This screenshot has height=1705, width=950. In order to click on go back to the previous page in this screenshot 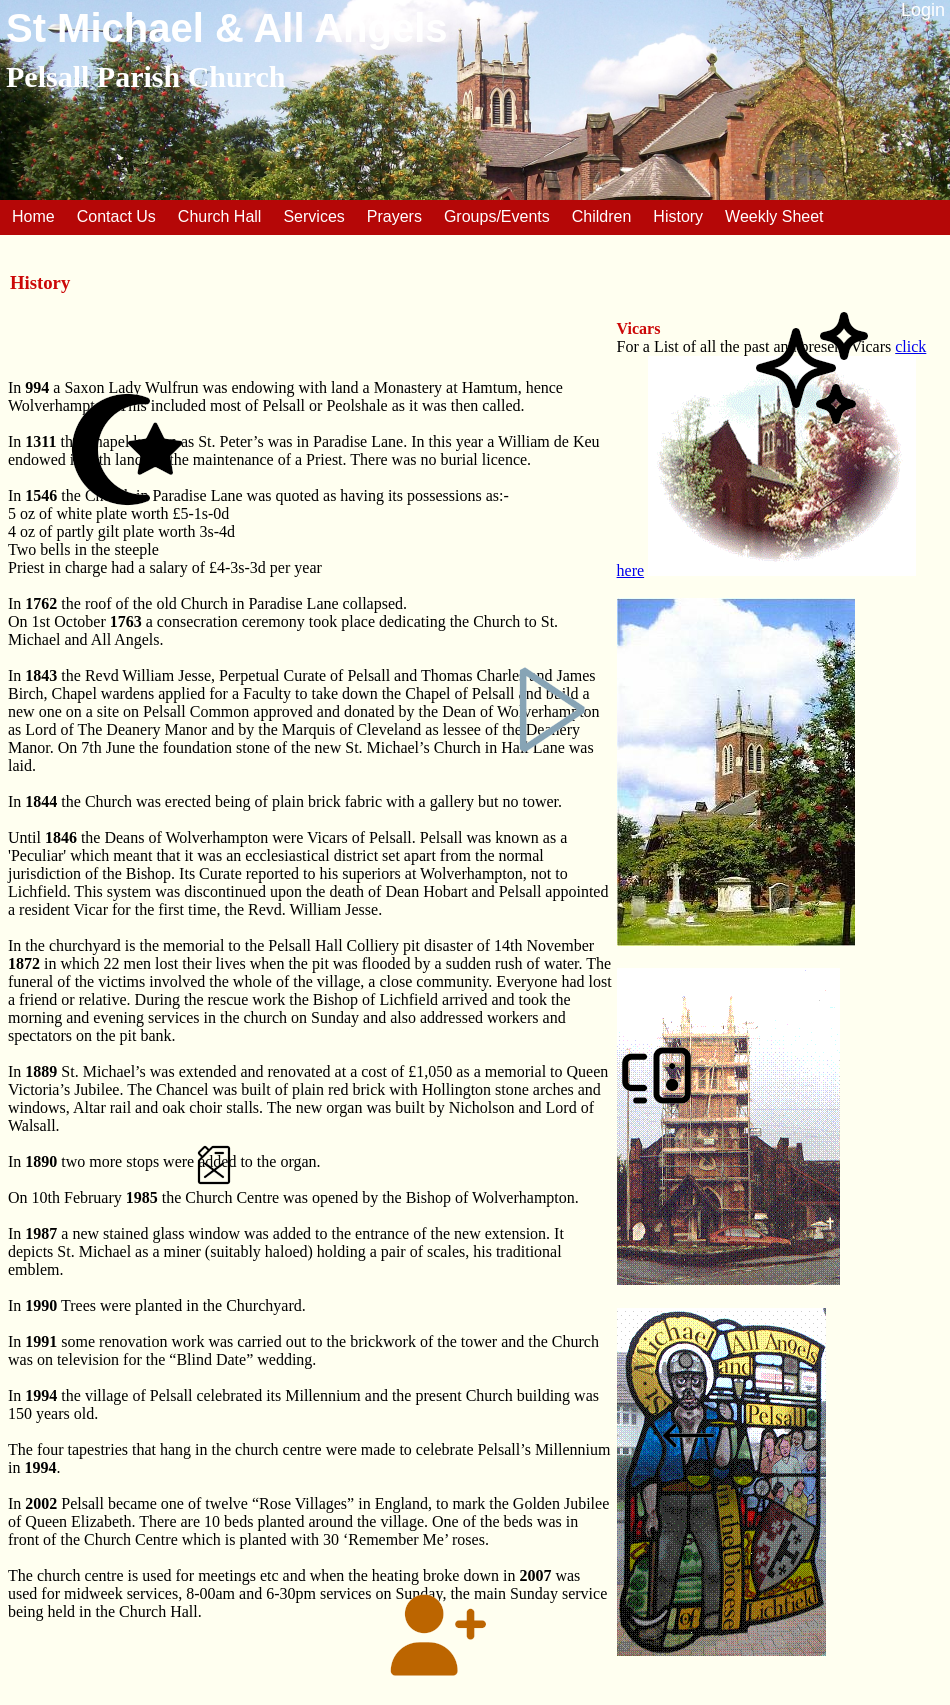, I will do `click(688, 1435)`.